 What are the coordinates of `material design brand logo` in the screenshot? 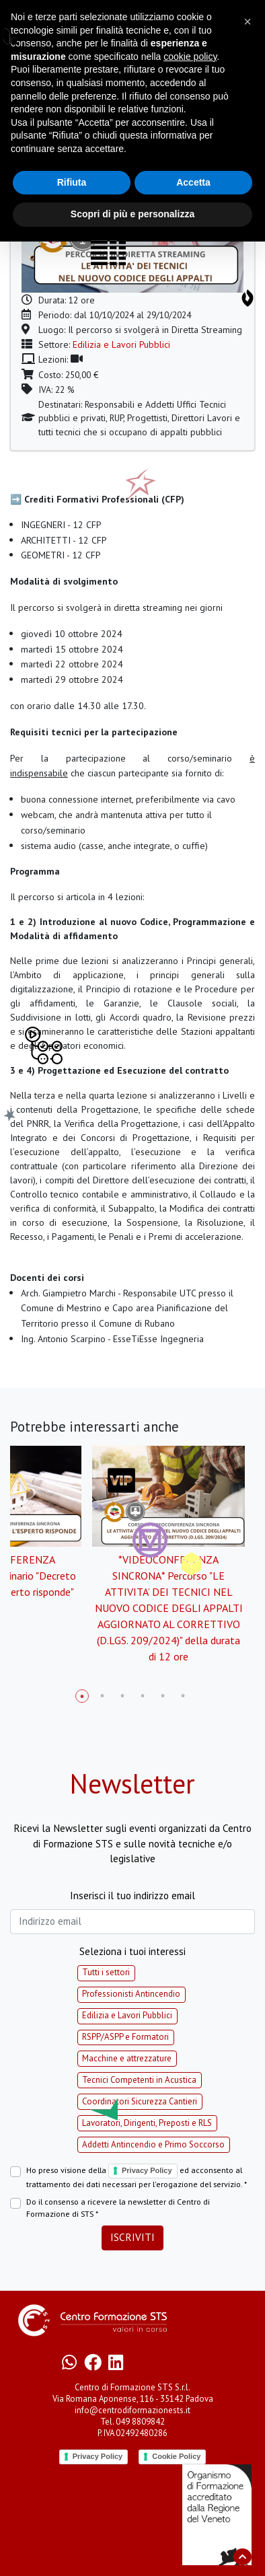 It's located at (150, 1540).